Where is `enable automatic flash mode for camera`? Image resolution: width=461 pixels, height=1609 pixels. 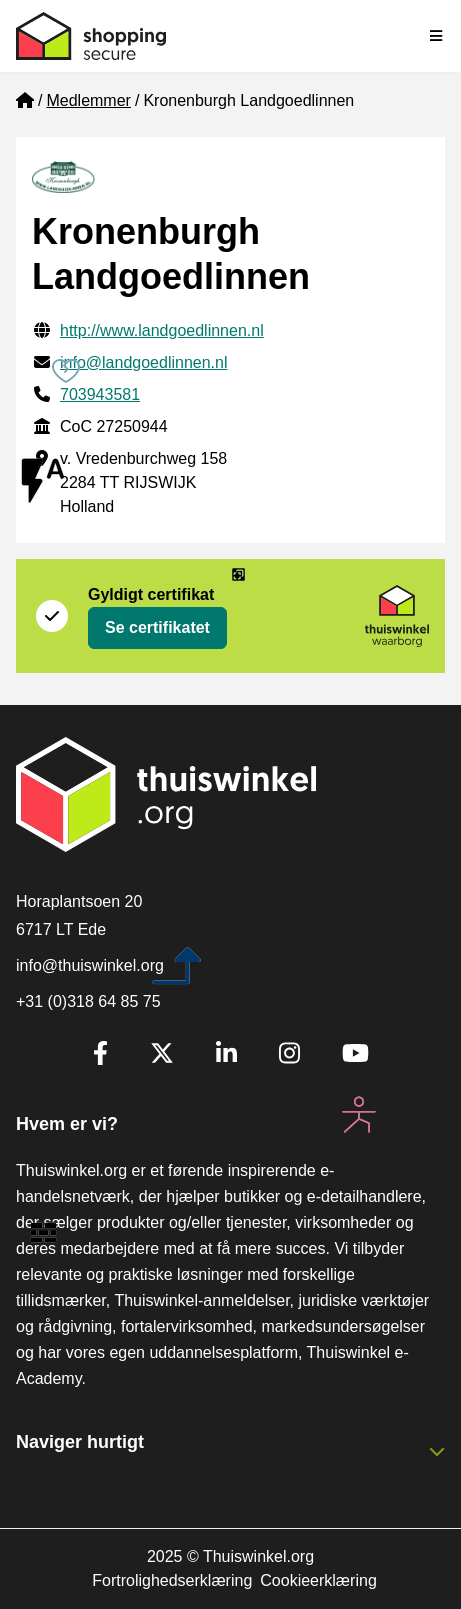
enable automatic flash mode for camera is located at coordinates (42, 481).